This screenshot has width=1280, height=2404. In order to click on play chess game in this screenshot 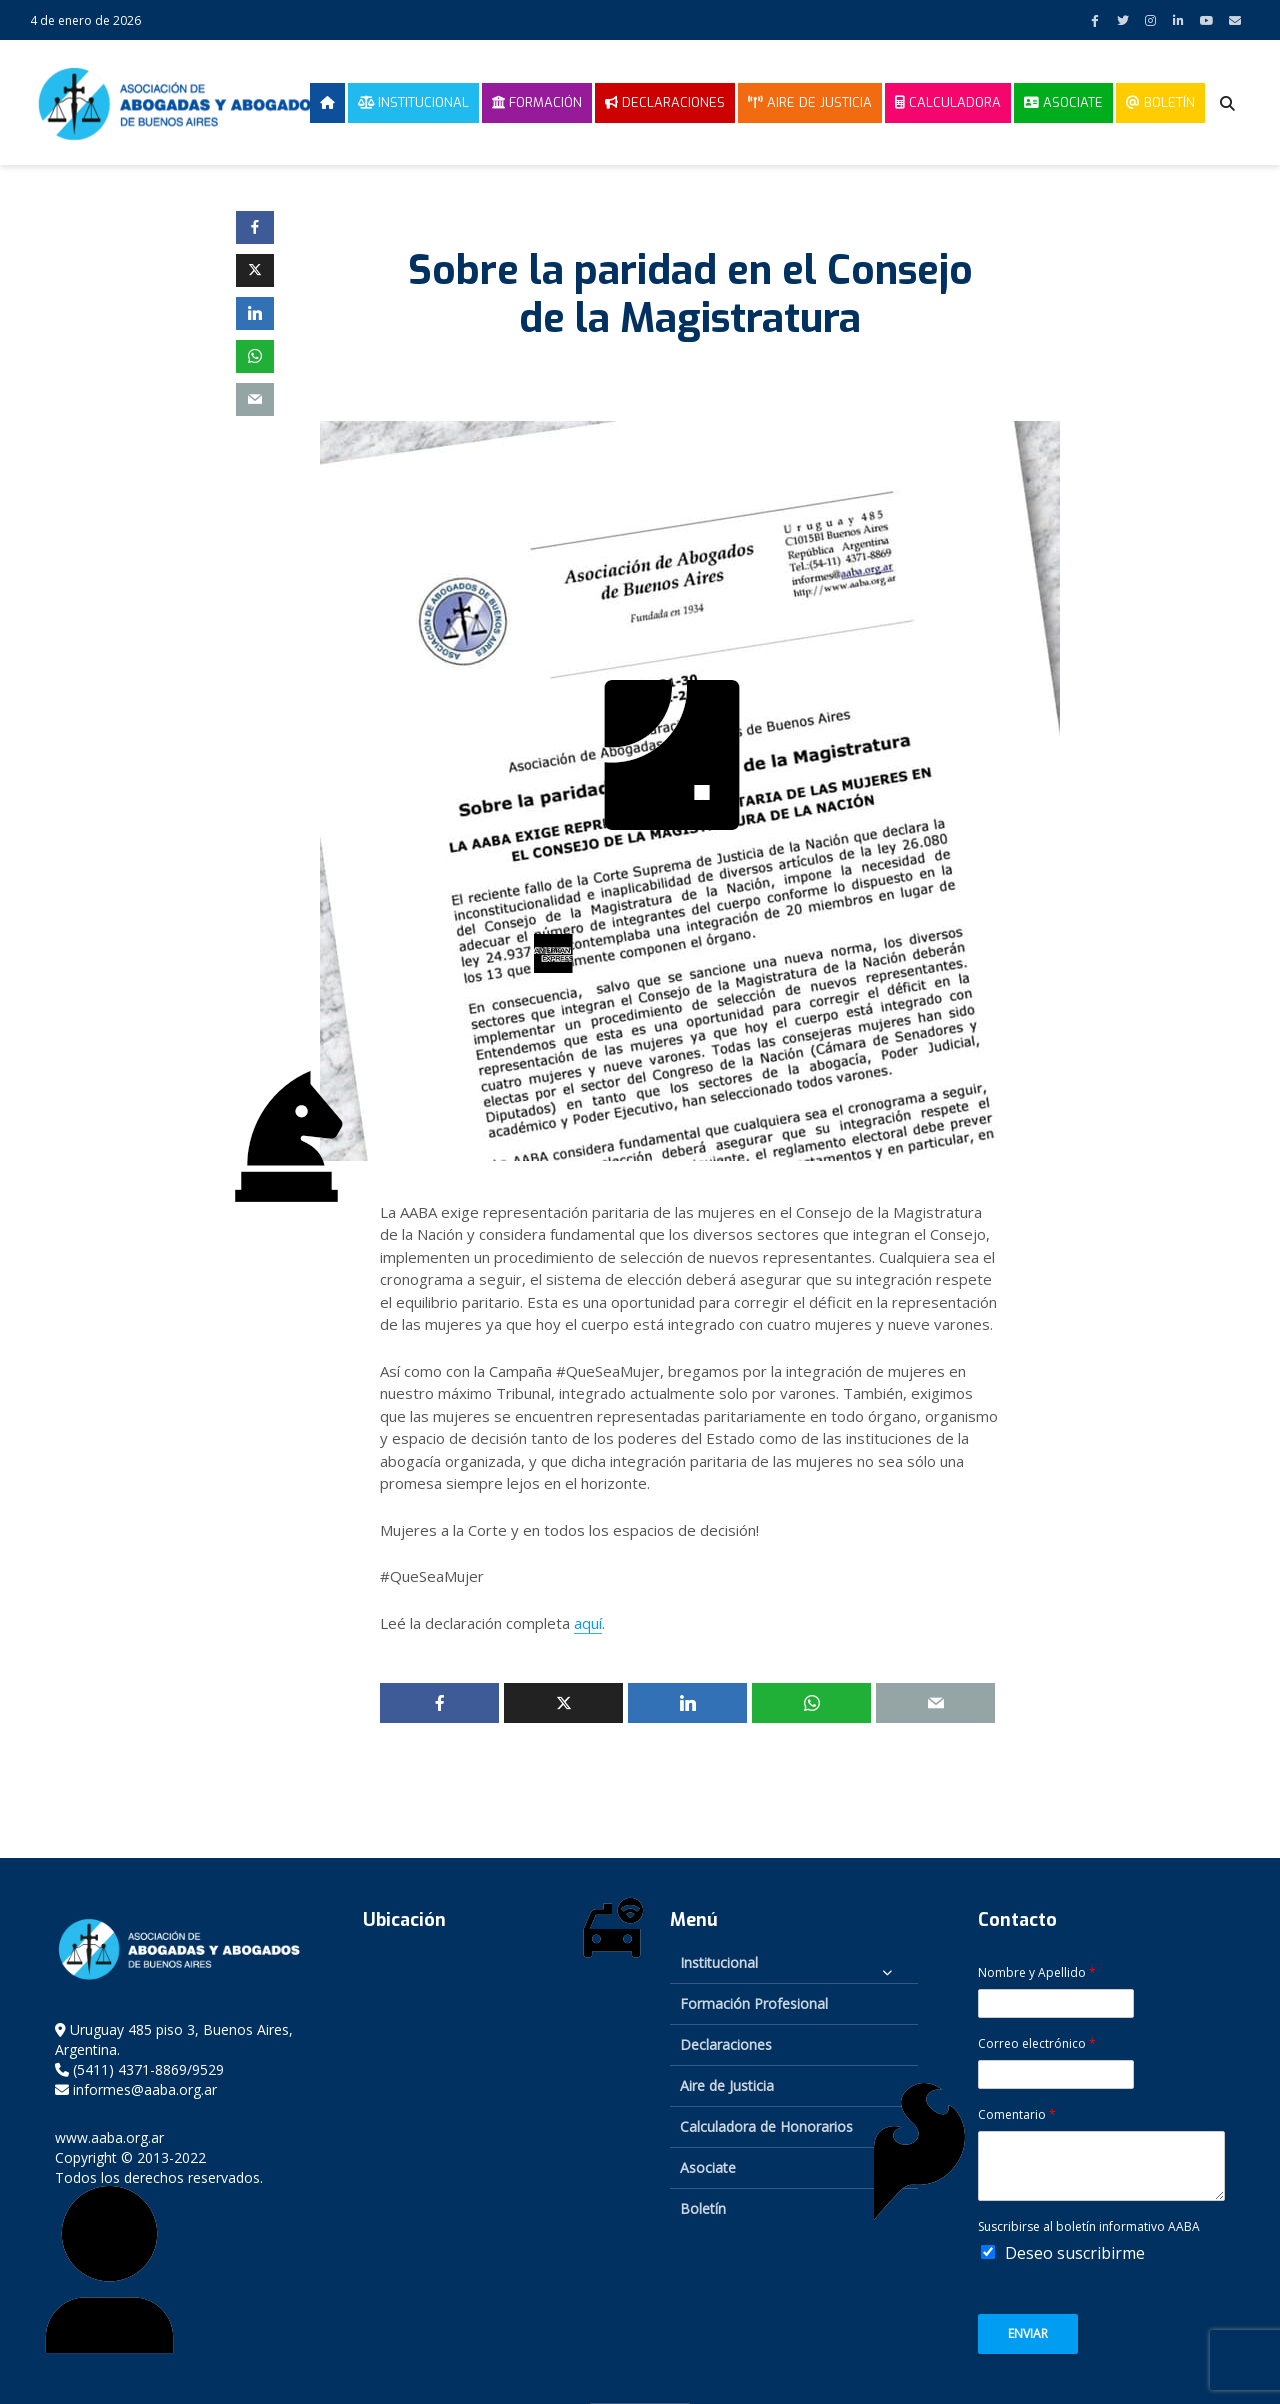, I will do `click(289, 1141)`.